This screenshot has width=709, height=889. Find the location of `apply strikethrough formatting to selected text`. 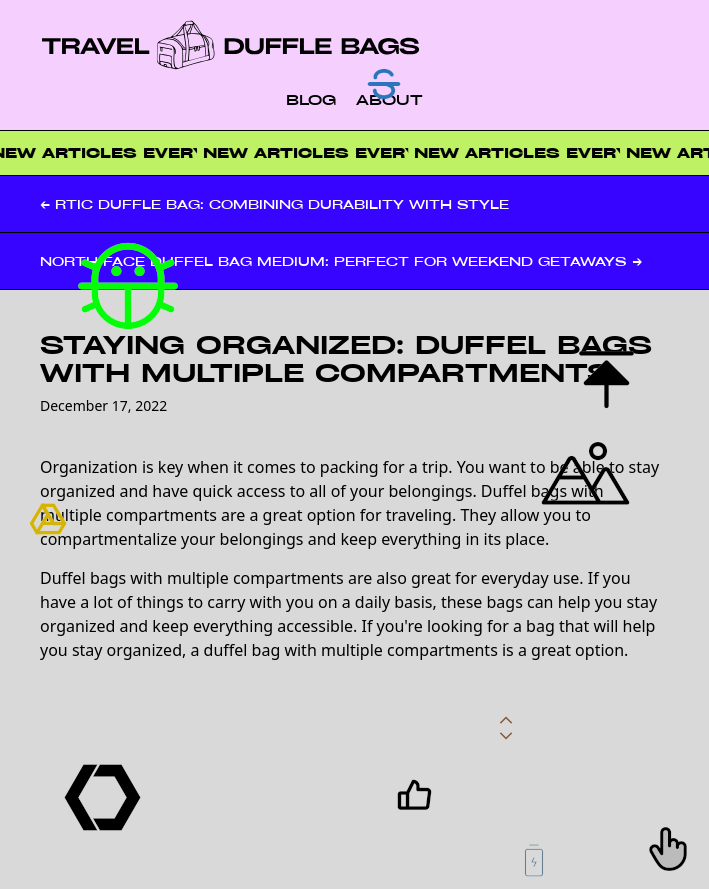

apply strikethrough formatting to selected text is located at coordinates (384, 84).